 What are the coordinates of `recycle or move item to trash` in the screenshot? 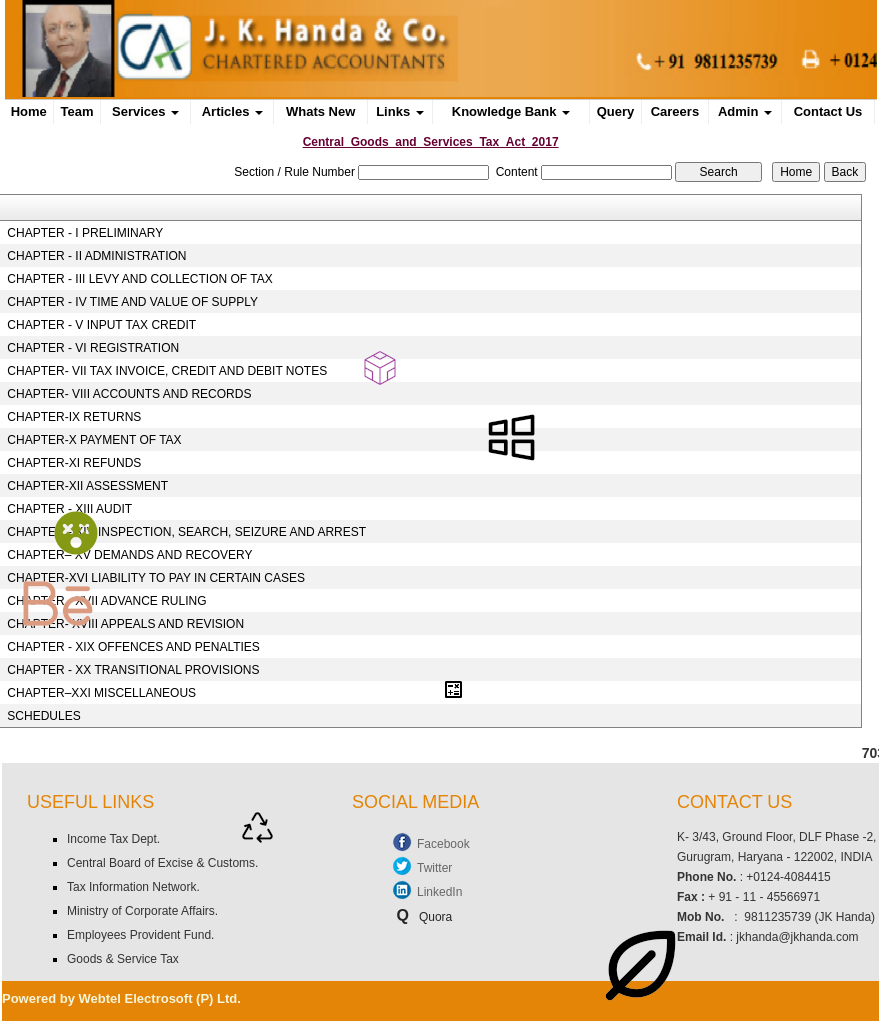 It's located at (257, 827).